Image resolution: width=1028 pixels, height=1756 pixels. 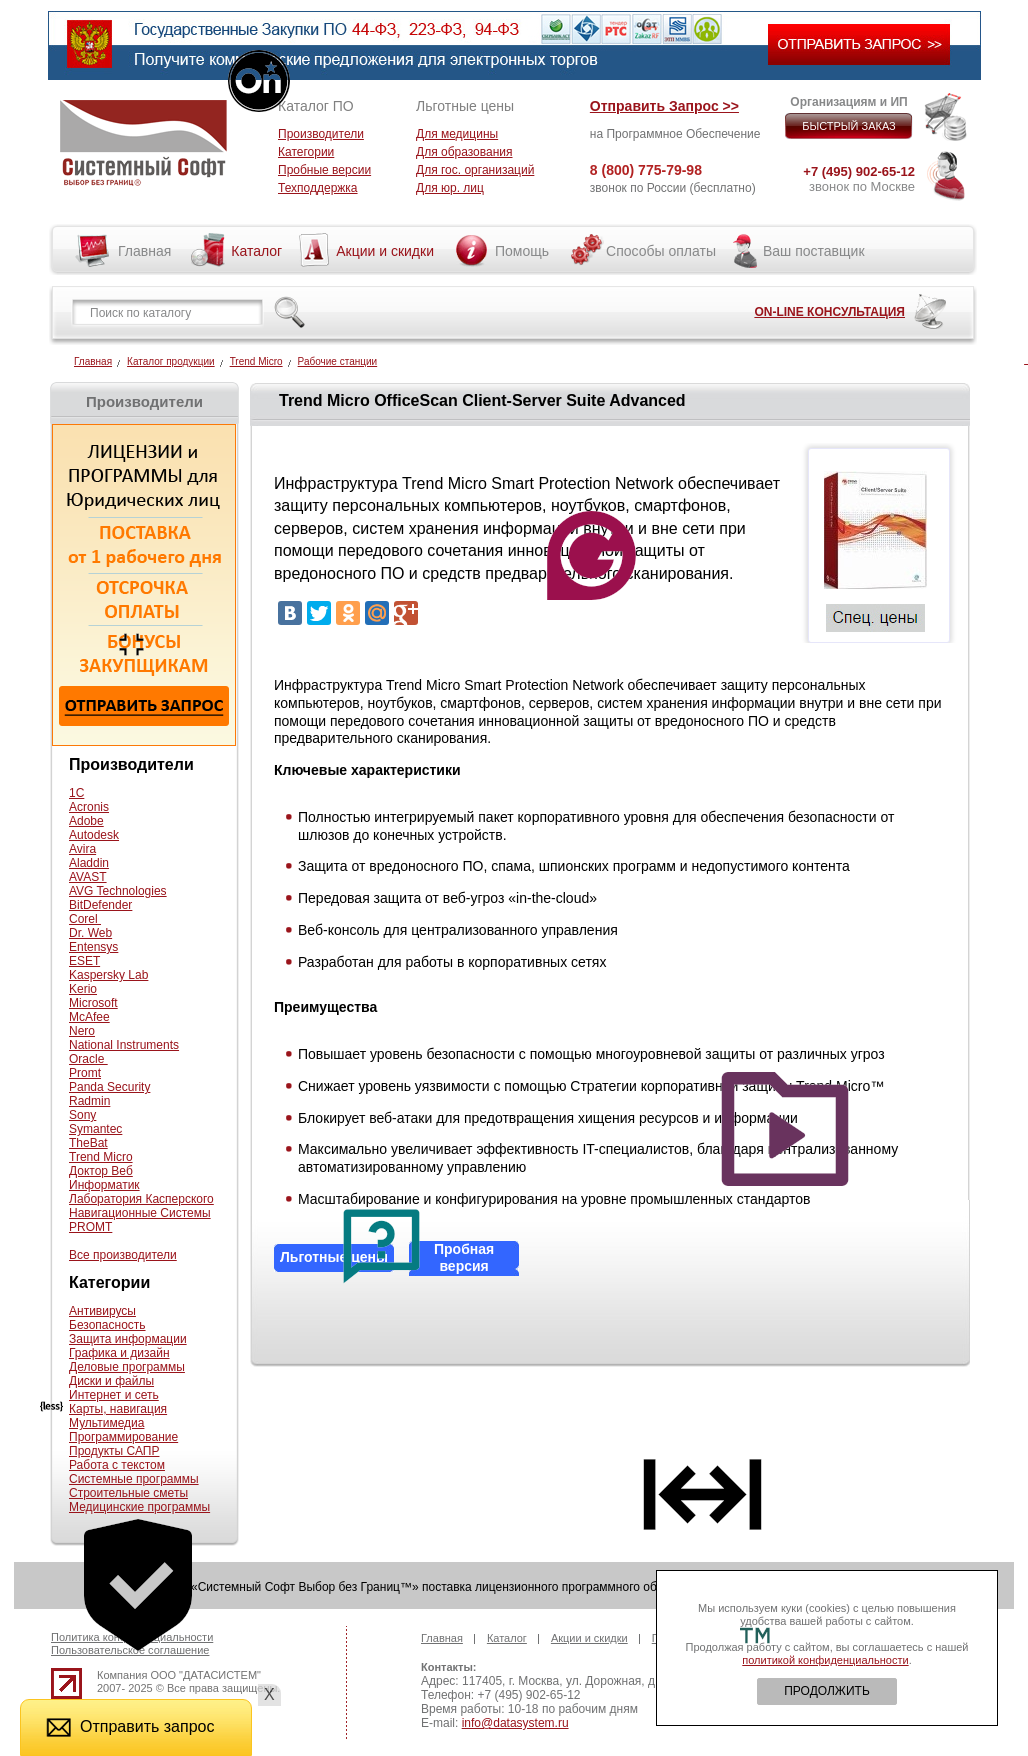 I want to click on less css preprocessor logo, so click(x=51, y=1406).